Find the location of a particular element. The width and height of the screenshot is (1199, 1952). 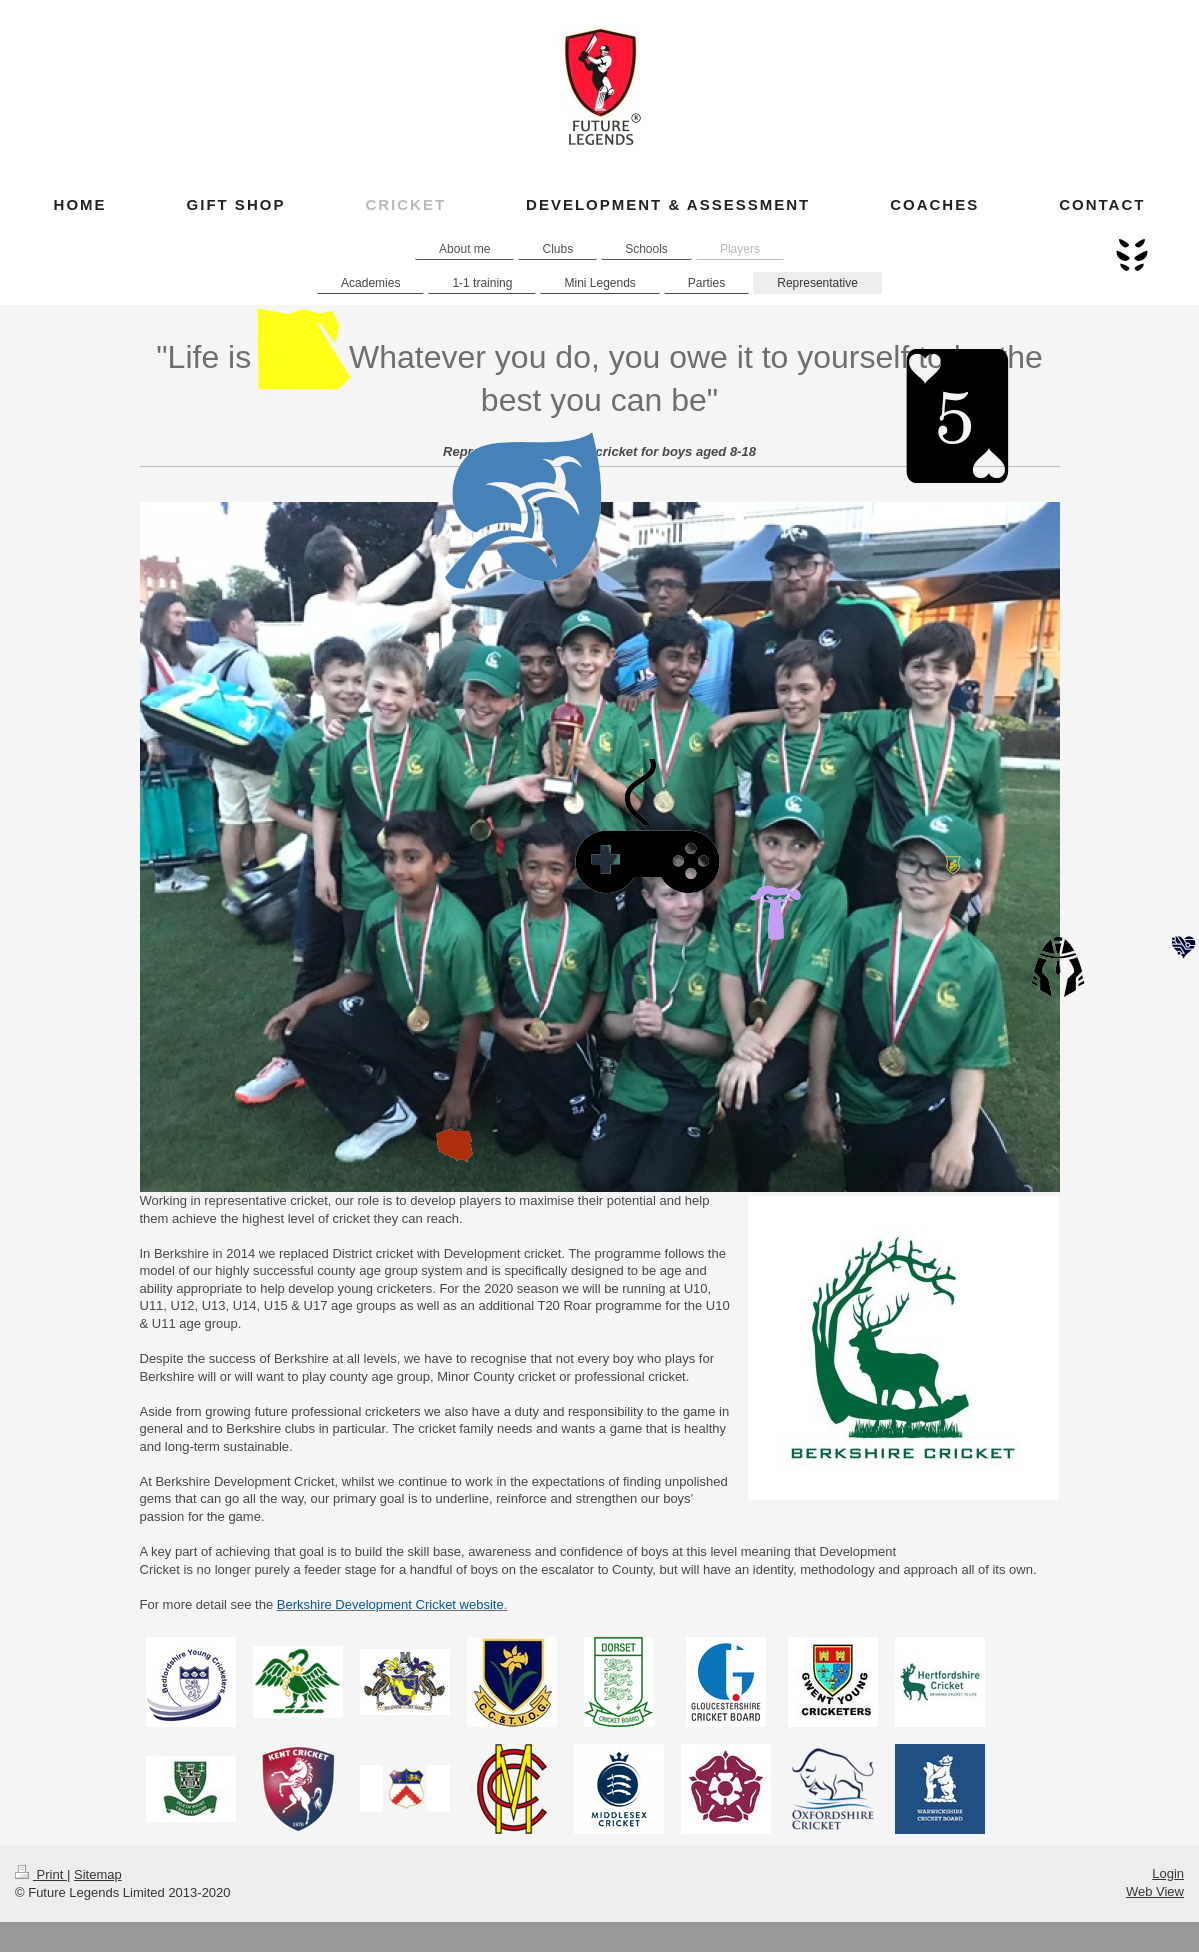

indicates acid resistance or protection status is located at coordinates (953, 865).